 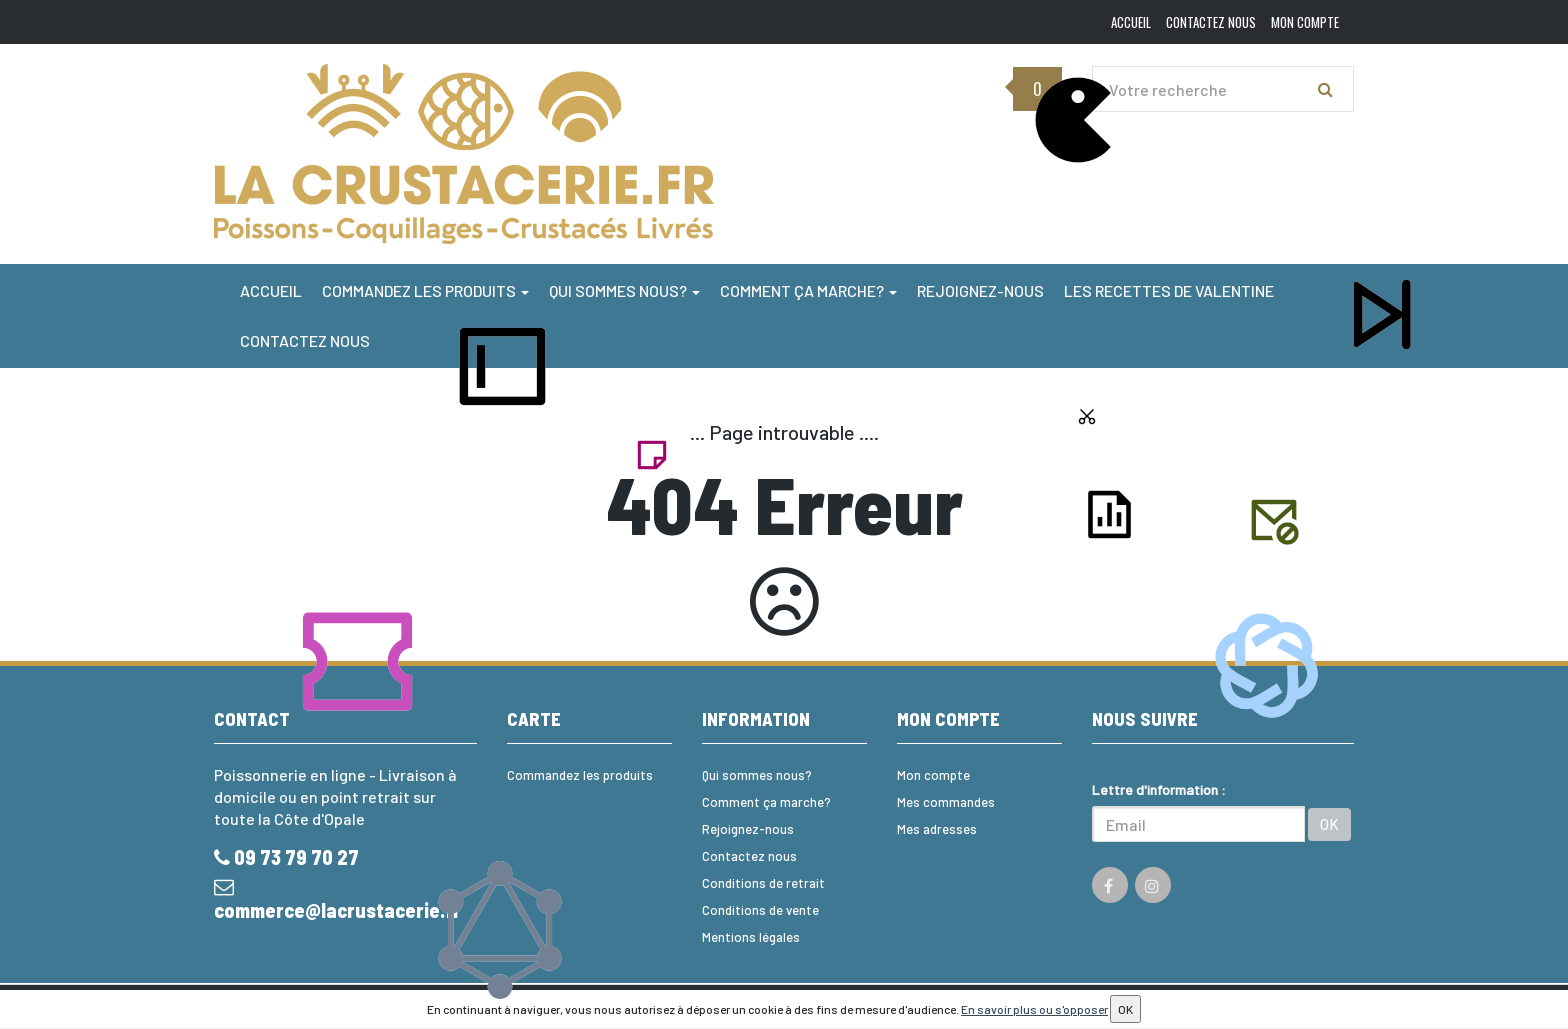 I want to click on skip to the next track, so click(x=1384, y=314).